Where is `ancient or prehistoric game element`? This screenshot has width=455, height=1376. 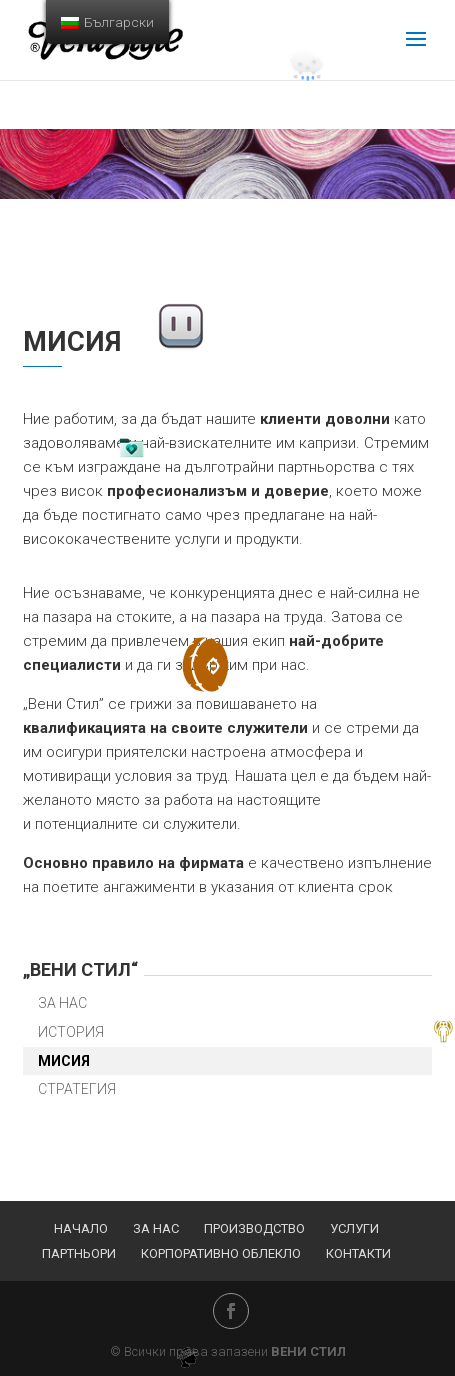
ancient or prehistoric game element is located at coordinates (205, 664).